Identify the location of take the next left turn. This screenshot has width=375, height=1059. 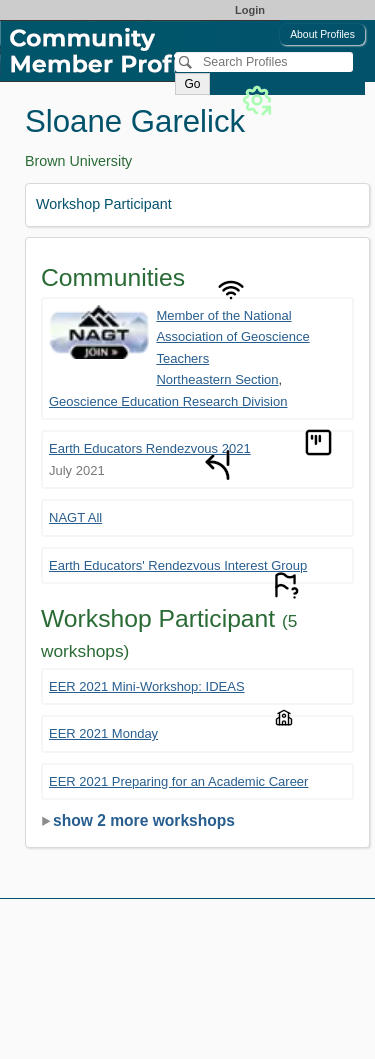
(219, 465).